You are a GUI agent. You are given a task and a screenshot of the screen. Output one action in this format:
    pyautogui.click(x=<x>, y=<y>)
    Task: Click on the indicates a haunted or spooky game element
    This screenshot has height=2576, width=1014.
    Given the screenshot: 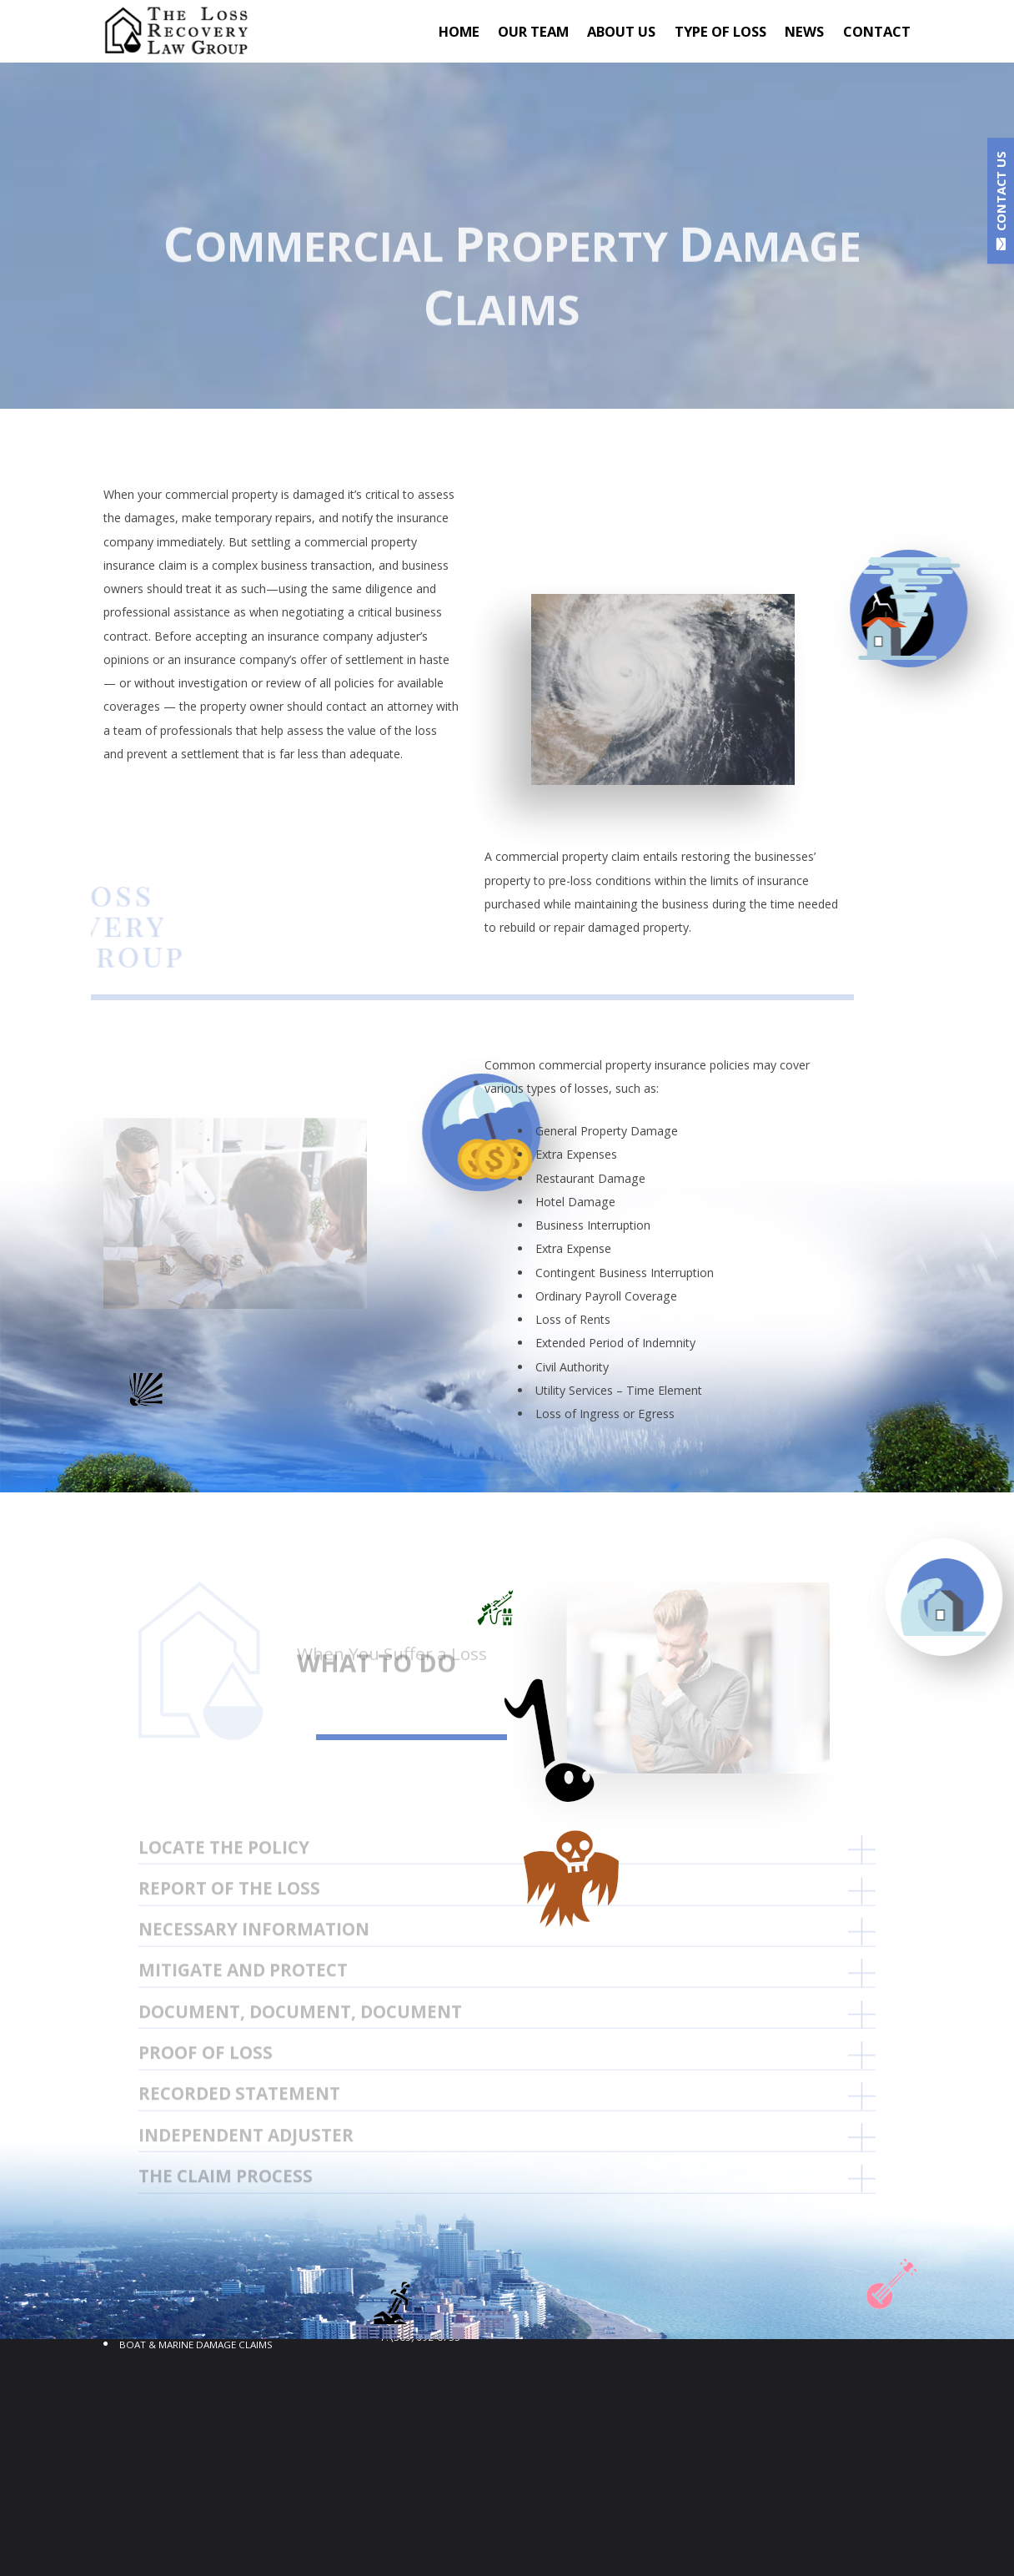 What is the action you would take?
    pyautogui.click(x=571, y=1879)
    